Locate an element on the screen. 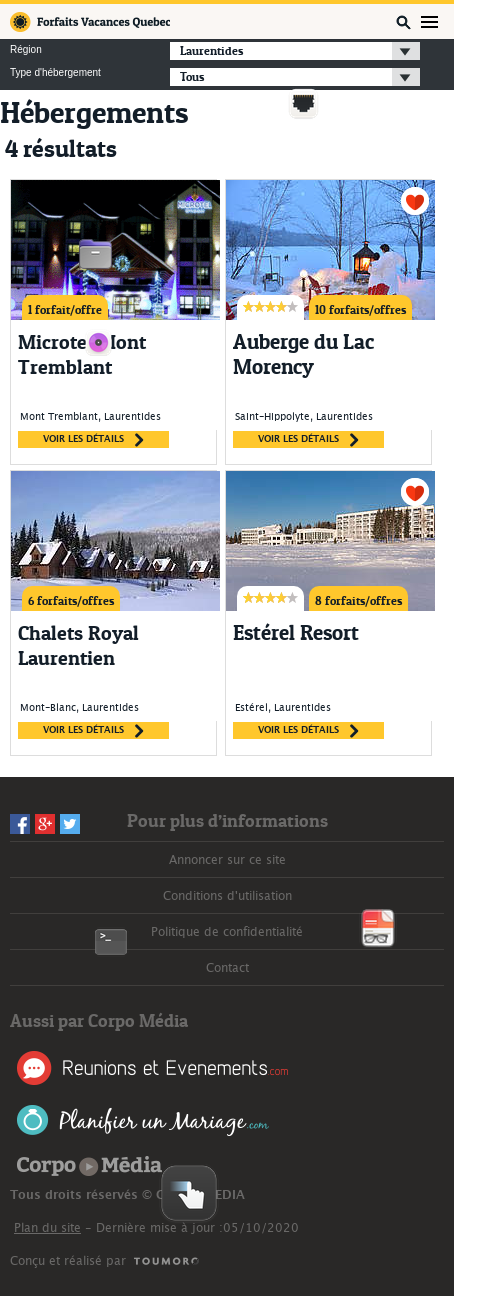 The image size is (480, 1296). open the nautilus file manager is located at coordinates (95, 253).